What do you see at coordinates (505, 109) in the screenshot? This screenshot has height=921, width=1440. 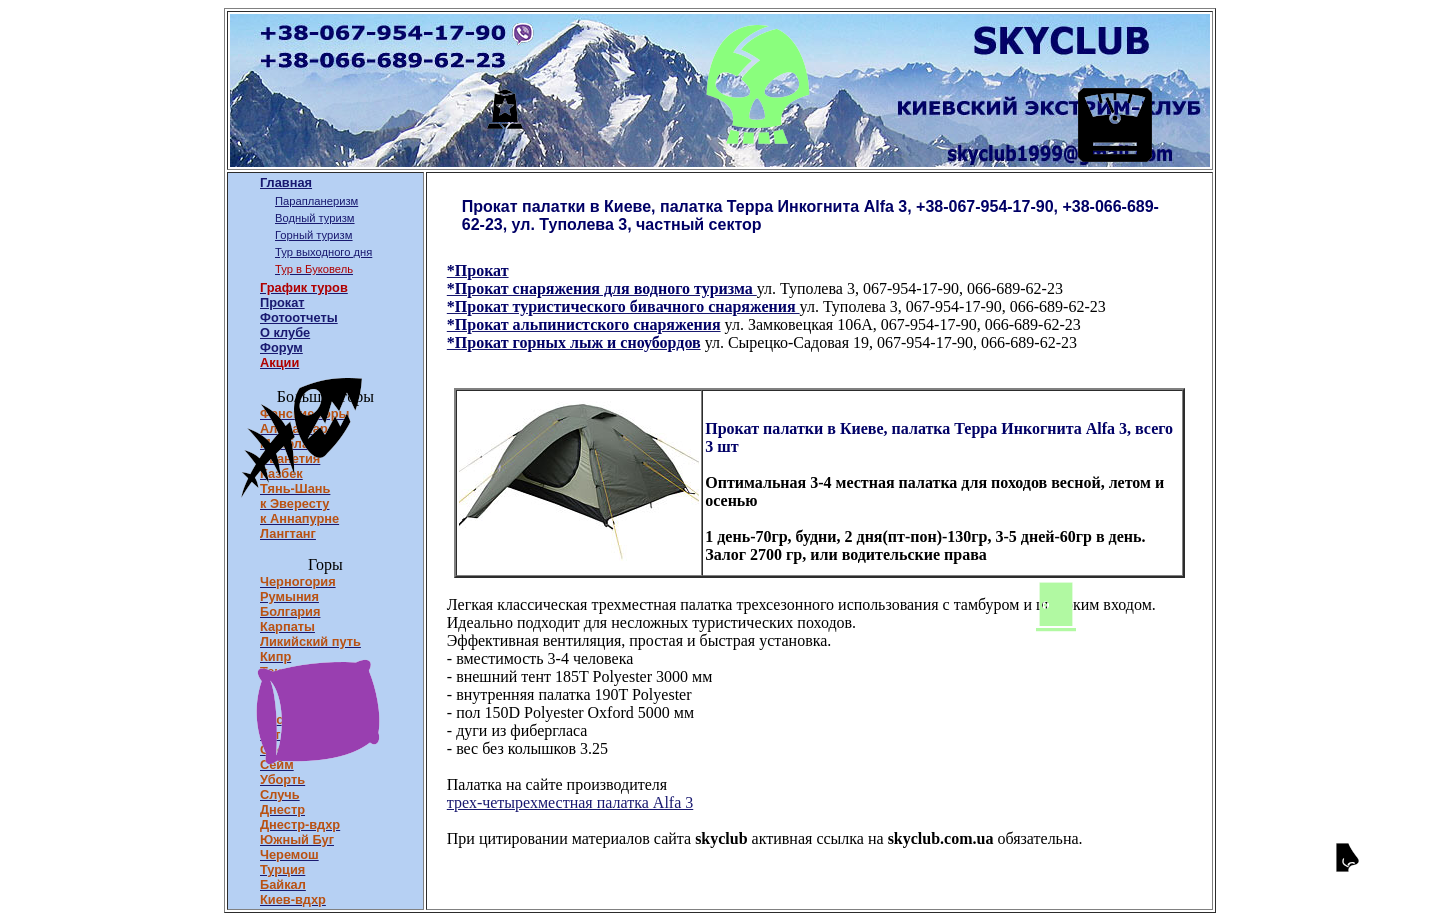 I see `access shrine or altar features in gameplay` at bounding box center [505, 109].